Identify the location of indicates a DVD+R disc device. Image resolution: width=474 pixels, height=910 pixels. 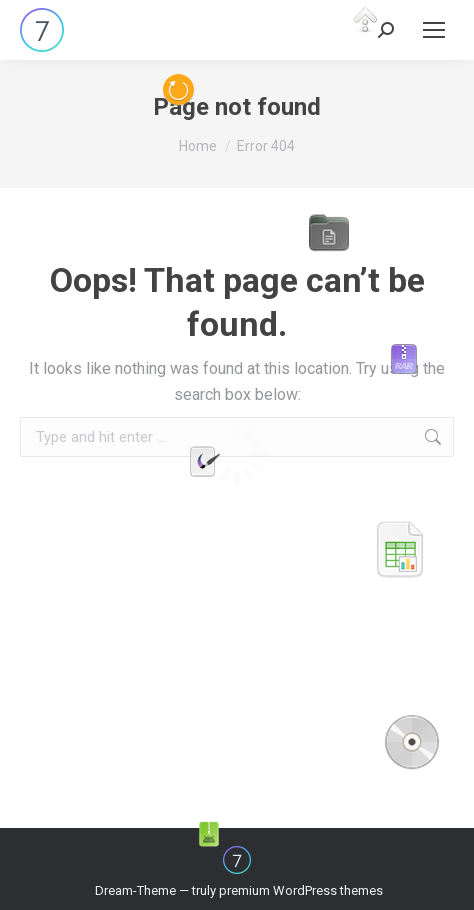
(412, 742).